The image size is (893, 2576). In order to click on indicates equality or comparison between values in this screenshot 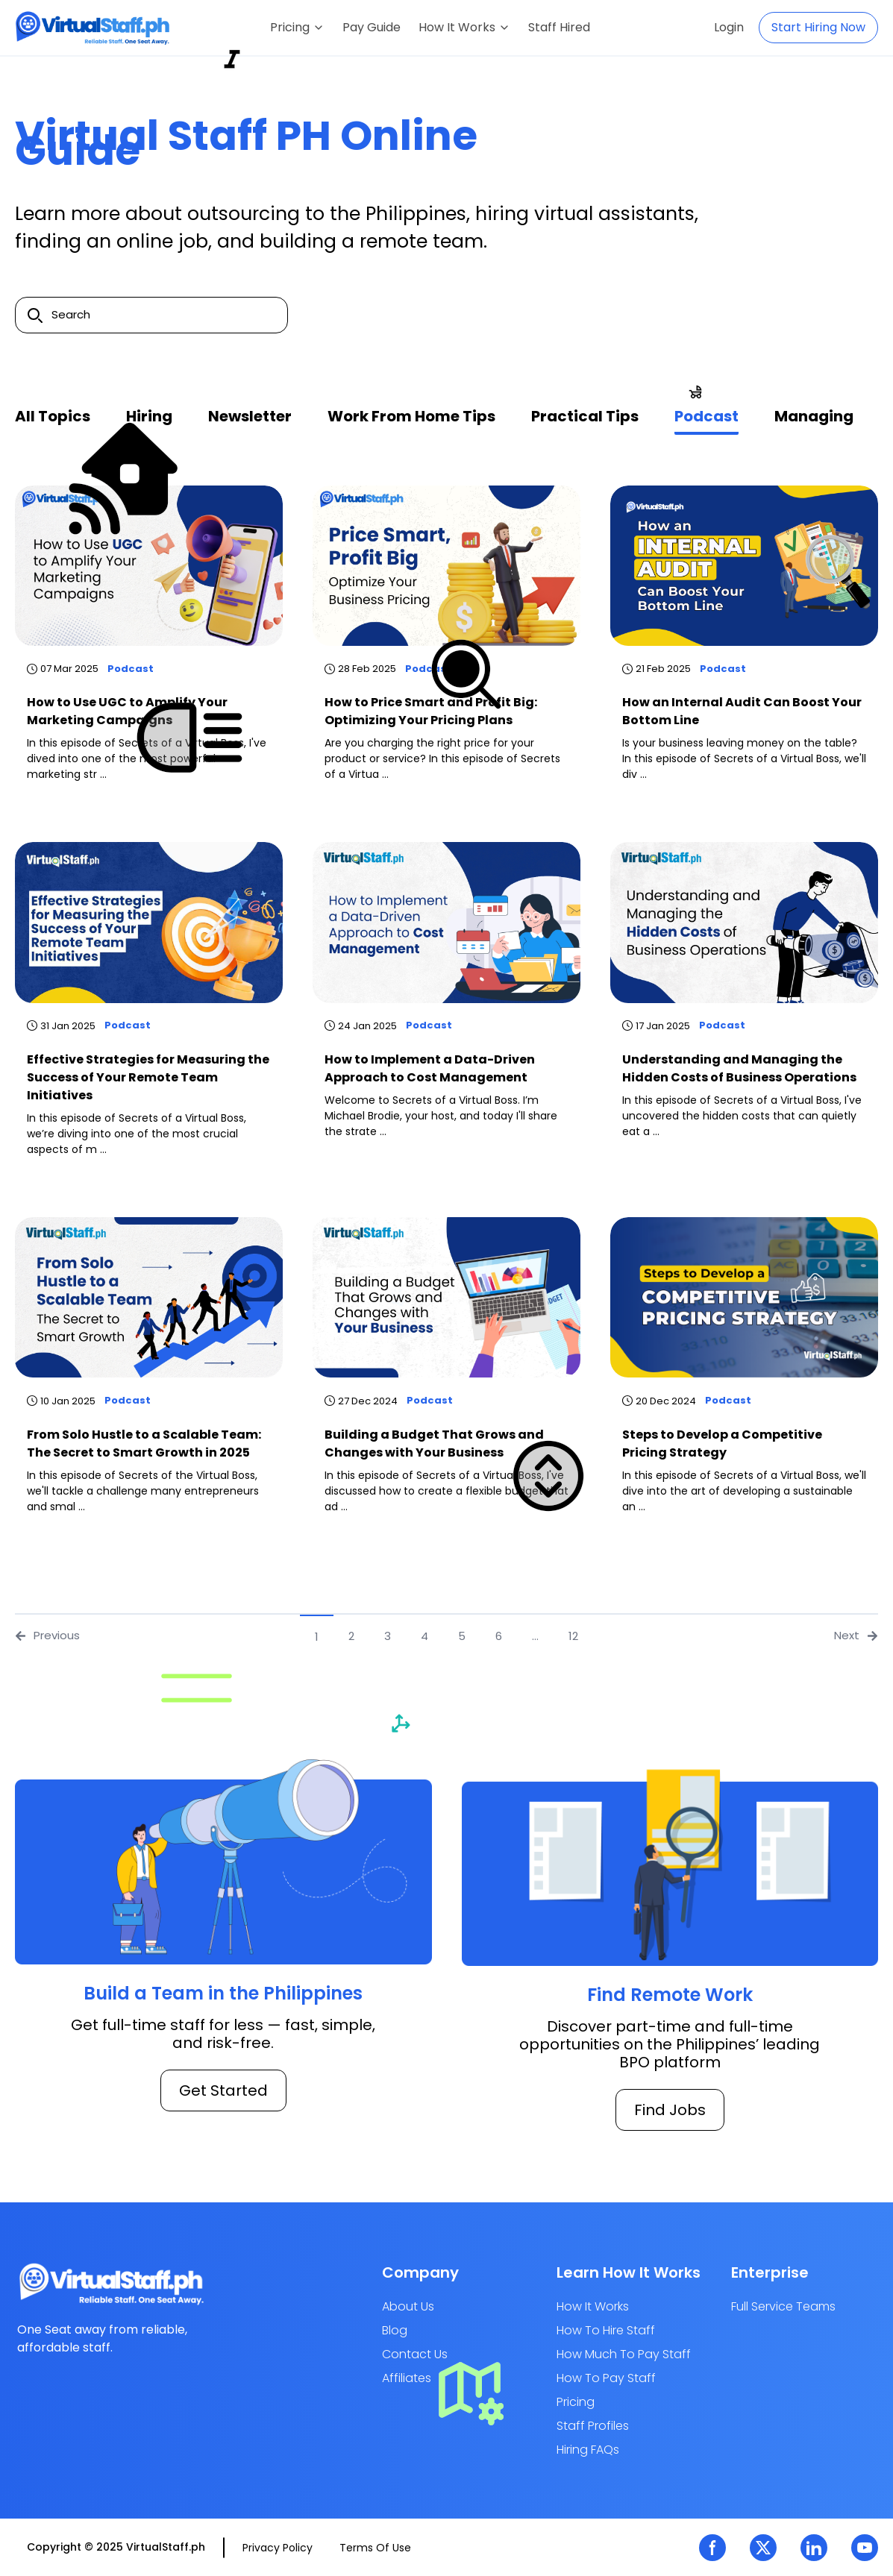, I will do `click(196, 1688)`.